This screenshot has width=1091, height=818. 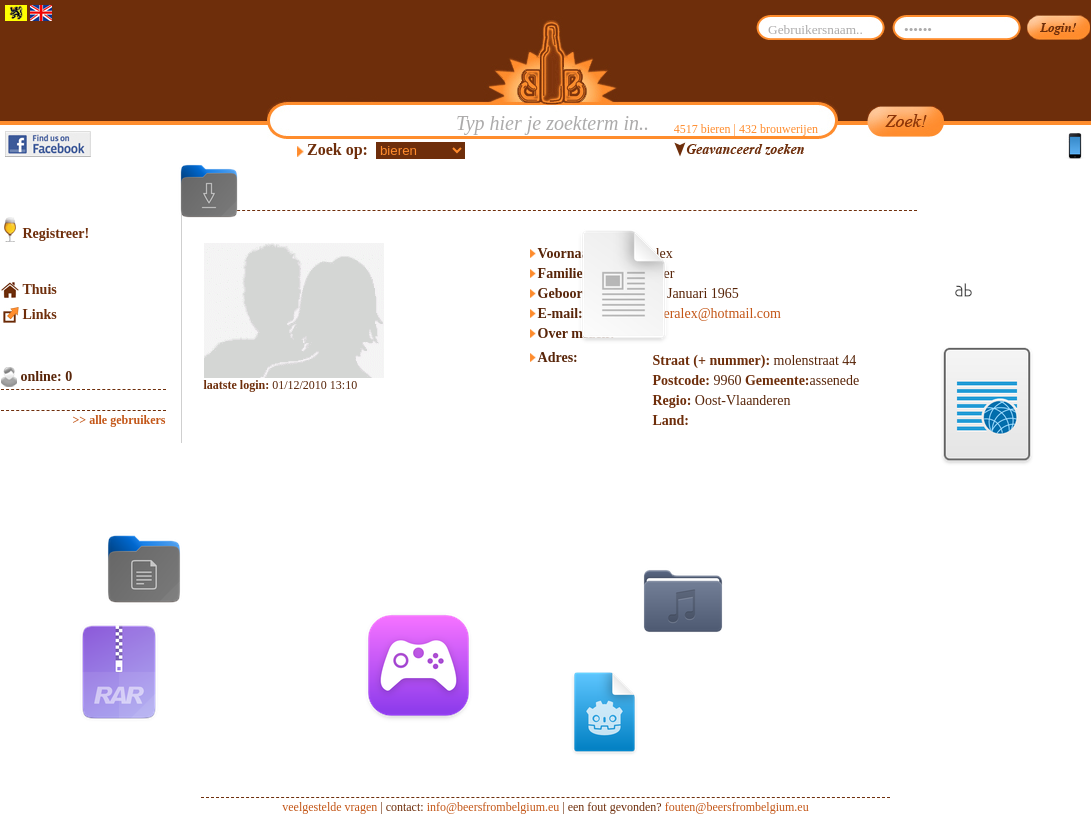 What do you see at coordinates (119, 672) in the screenshot?
I see `a compressed RAR archive file` at bounding box center [119, 672].